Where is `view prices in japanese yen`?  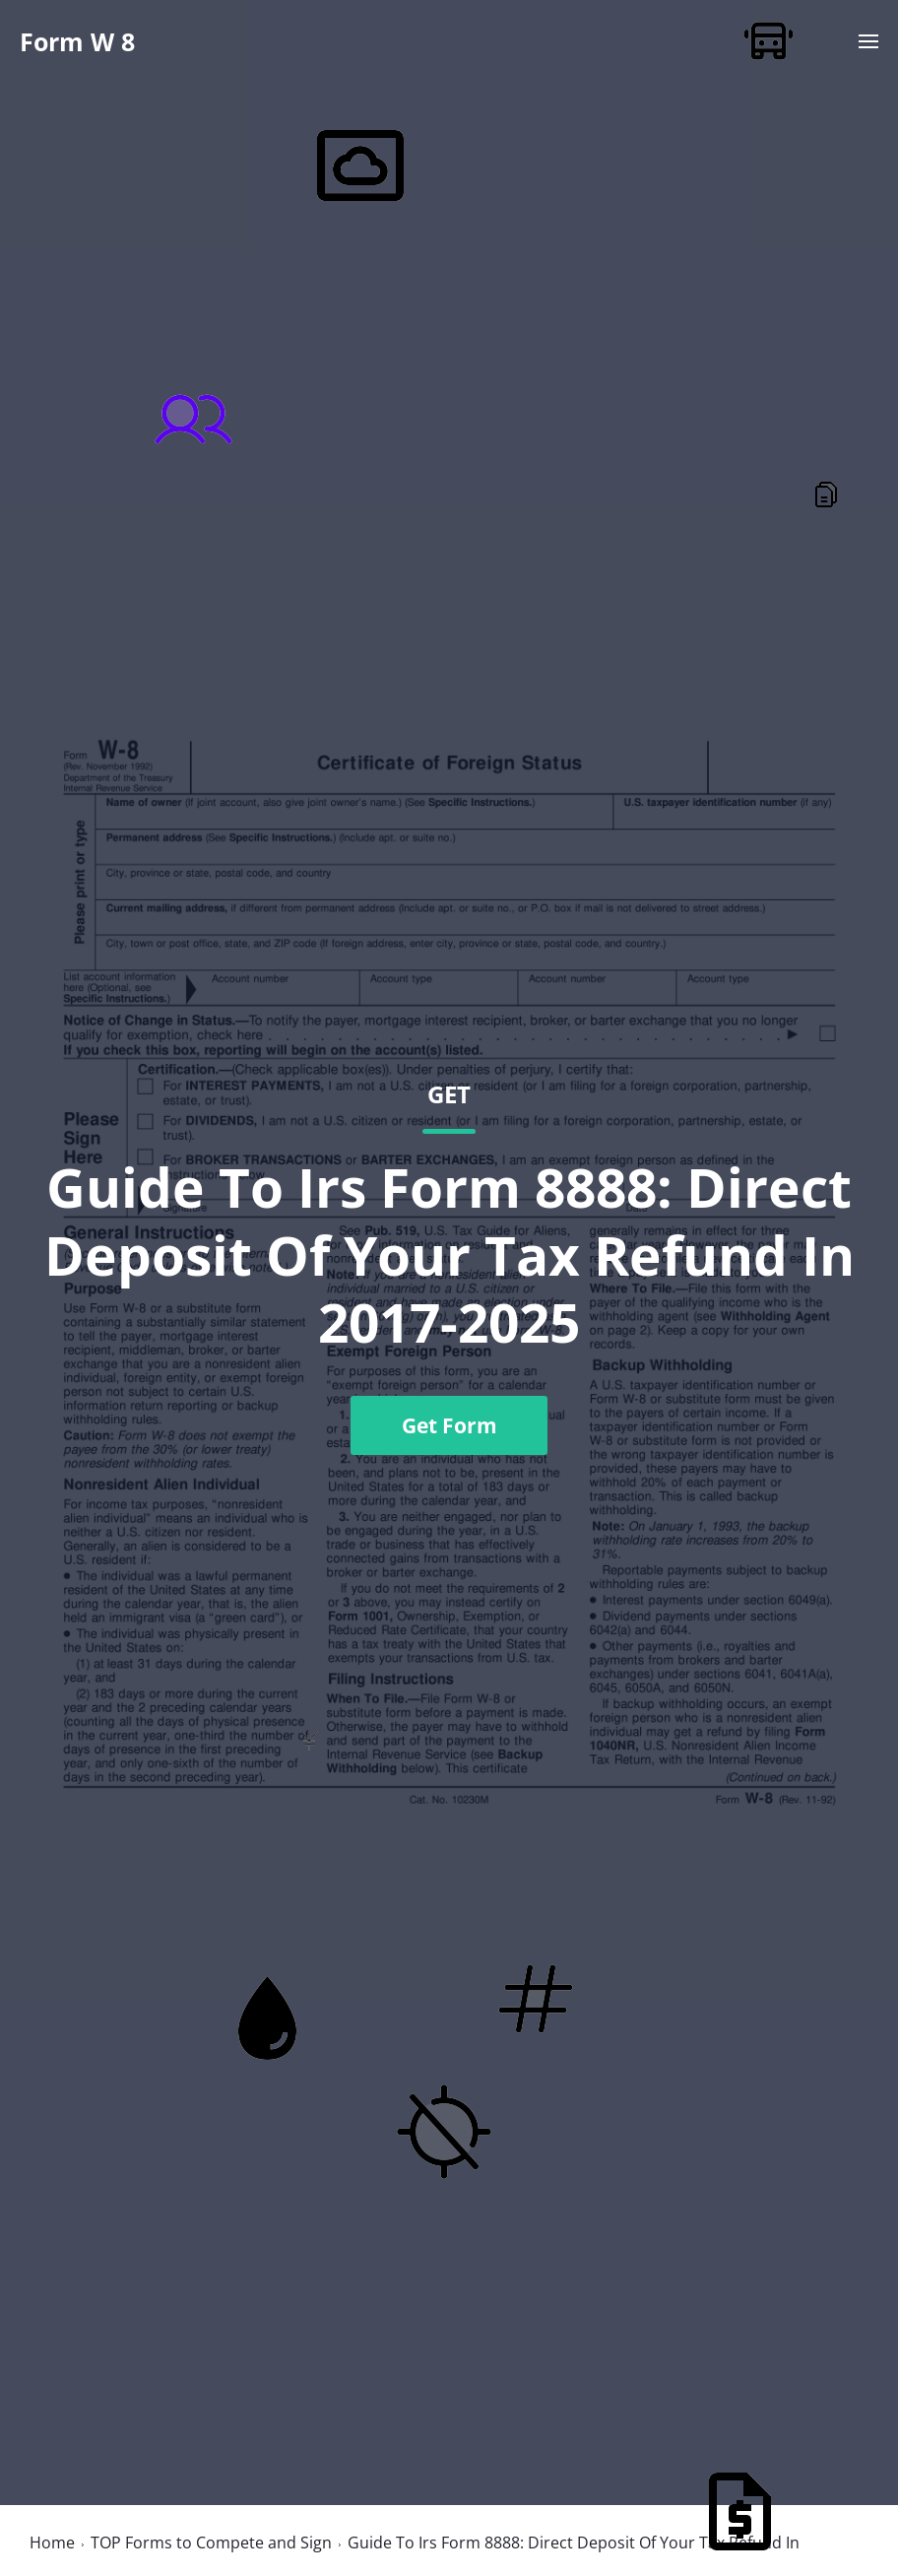
view prices in japanese yen is located at coordinates (309, 1740).